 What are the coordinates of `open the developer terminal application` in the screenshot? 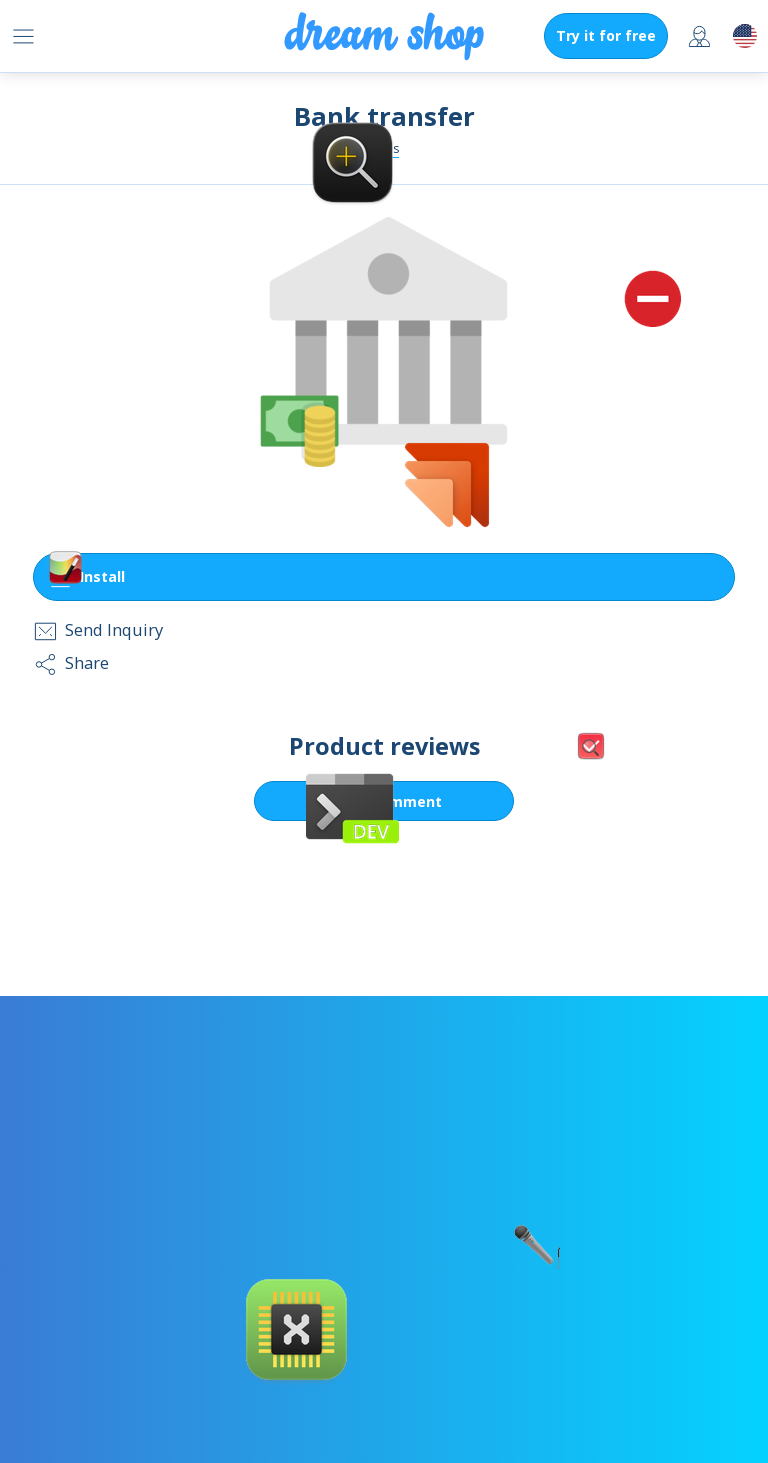 It's located at (352, 806).